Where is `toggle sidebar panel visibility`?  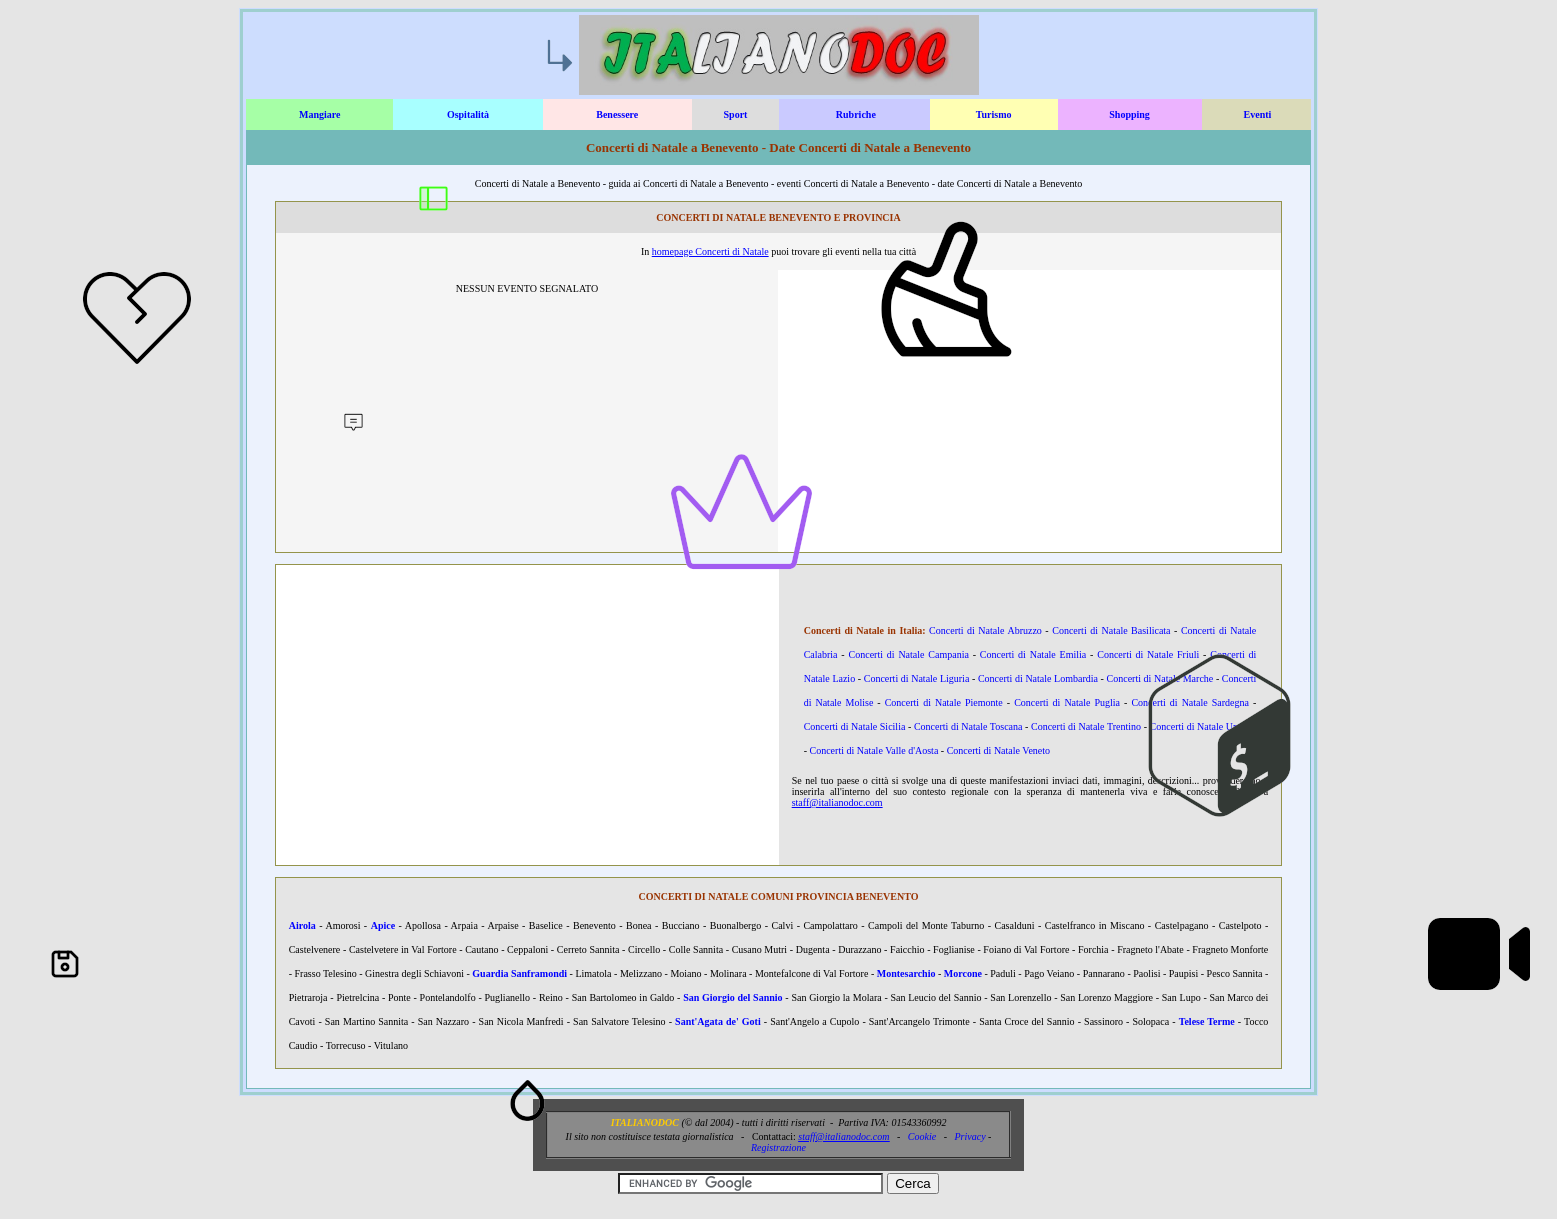
toggle sidebar panel visibility is located at coordinates (433, 198).